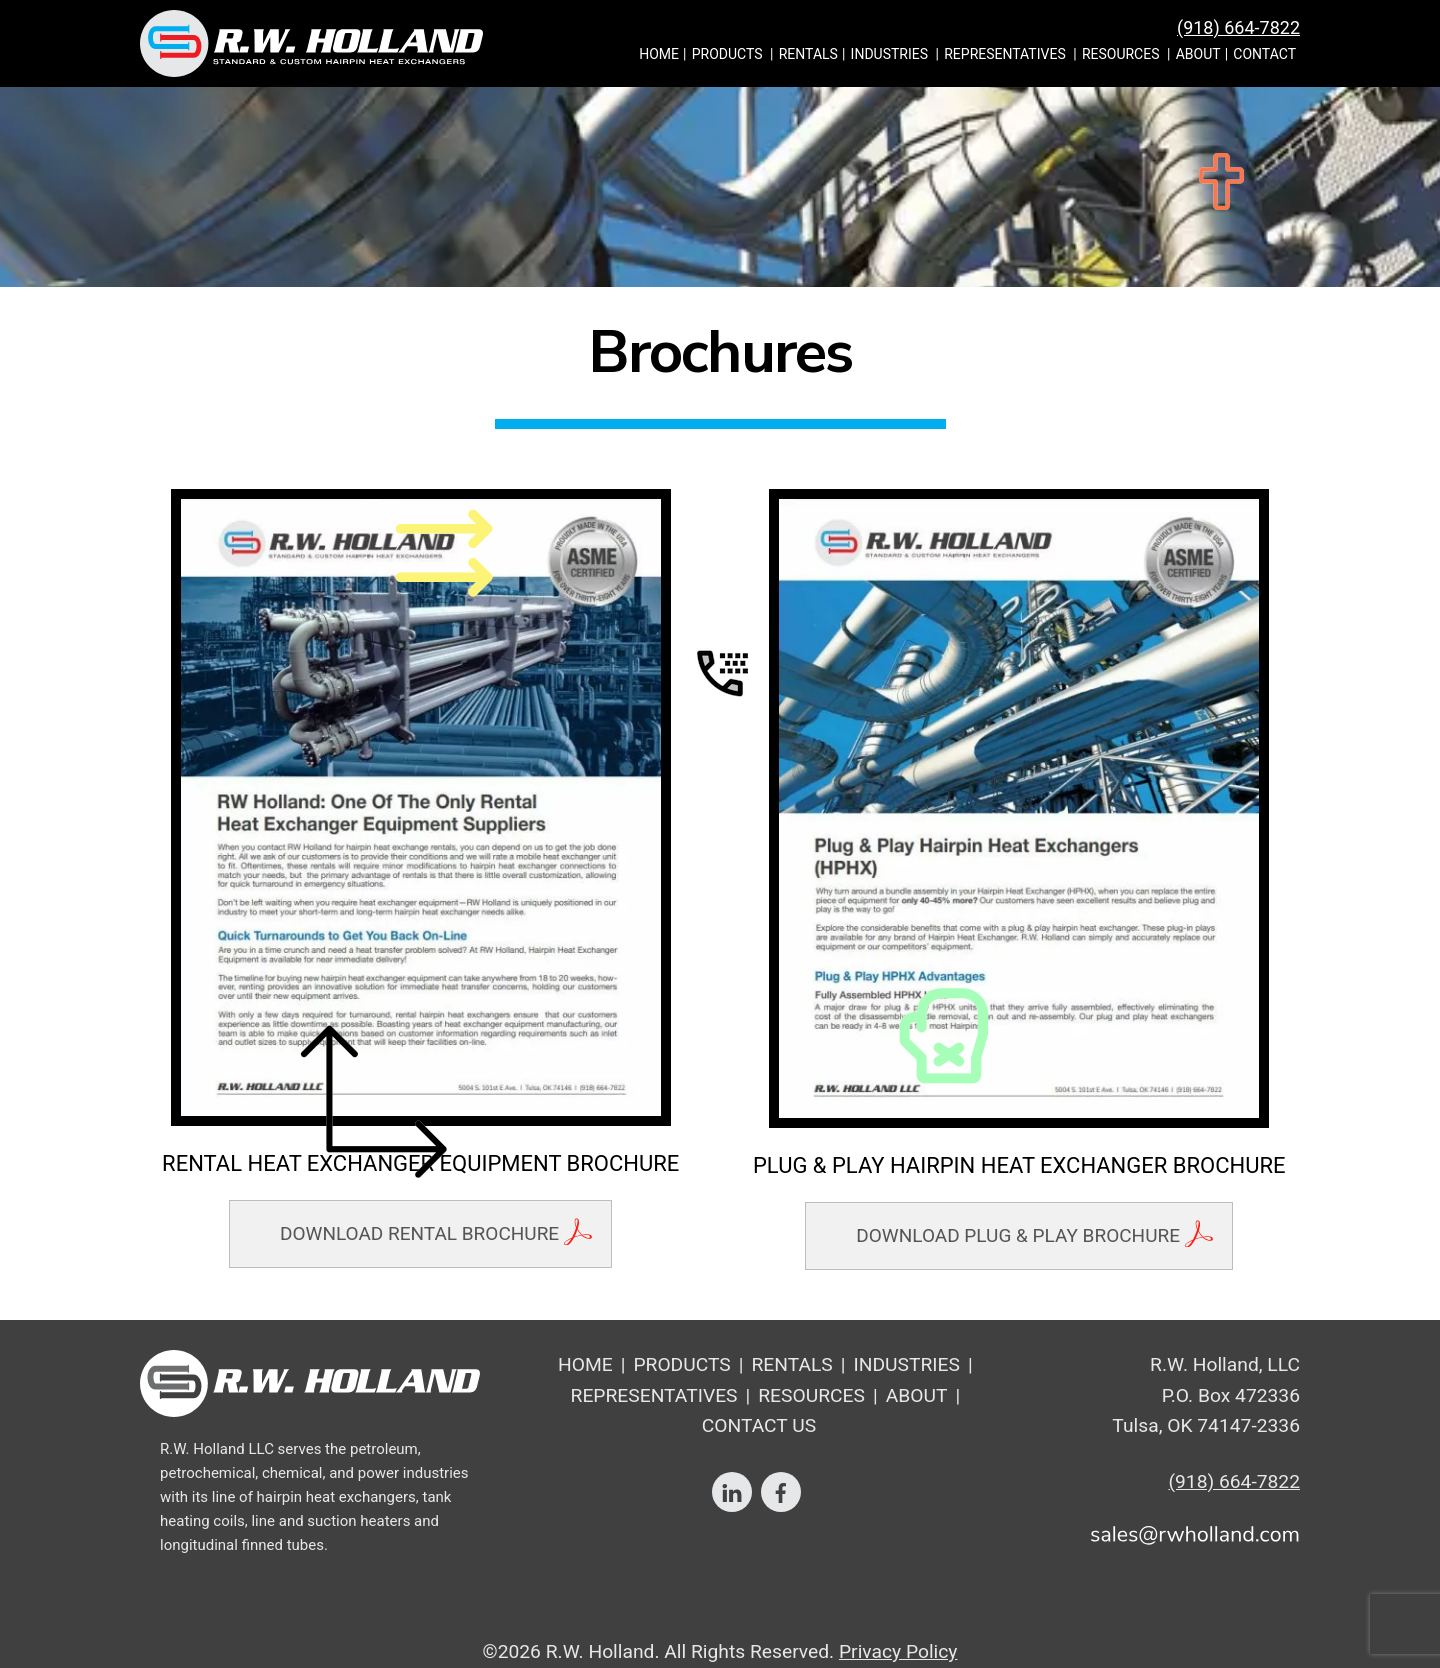  Describe the element at coordinates (945, 1037) in the screenshot. I see `access boxing or combat sports content` at that location.